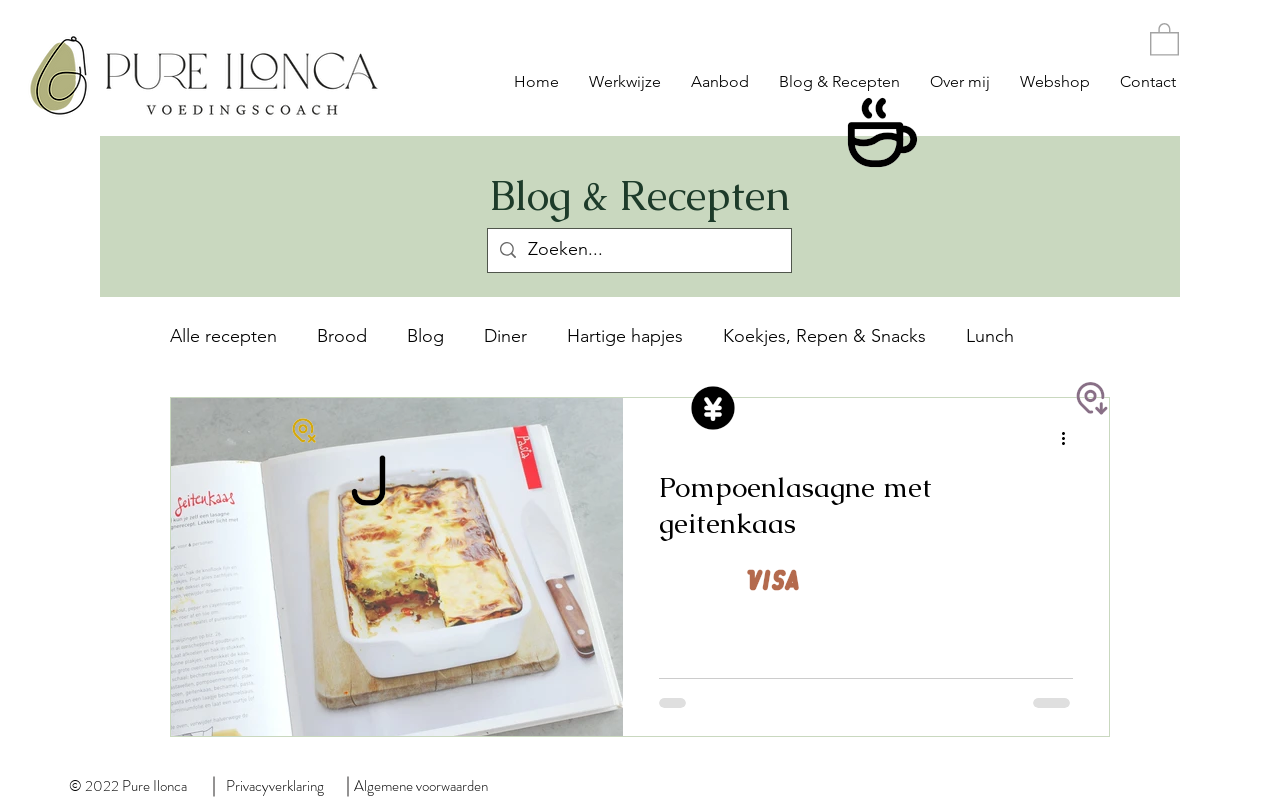 The height and width of the screenshot is (799, 1280). What do you see at coordinates (882, 132) in the screenshot?
I see `find nearby coffee shops` at bounding box center [882, 132].